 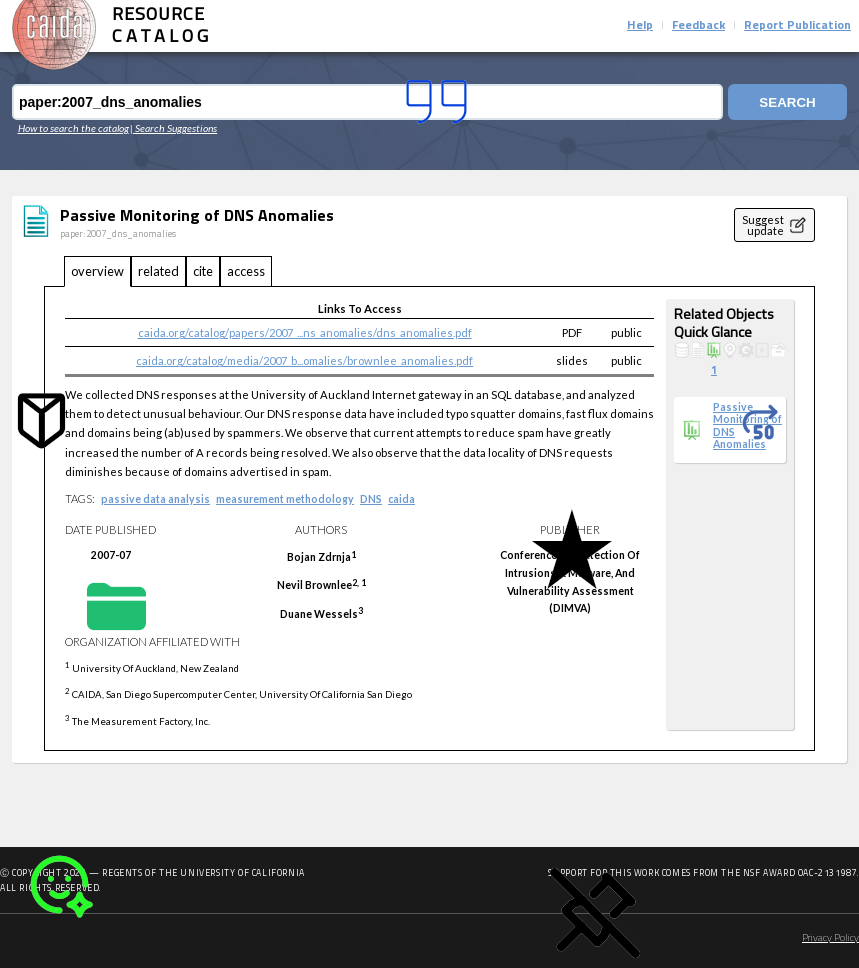 What do you see at coordinates (116, 606) in the screenshot?
I see `open folder to view contents` at bounding box center [116, 606].